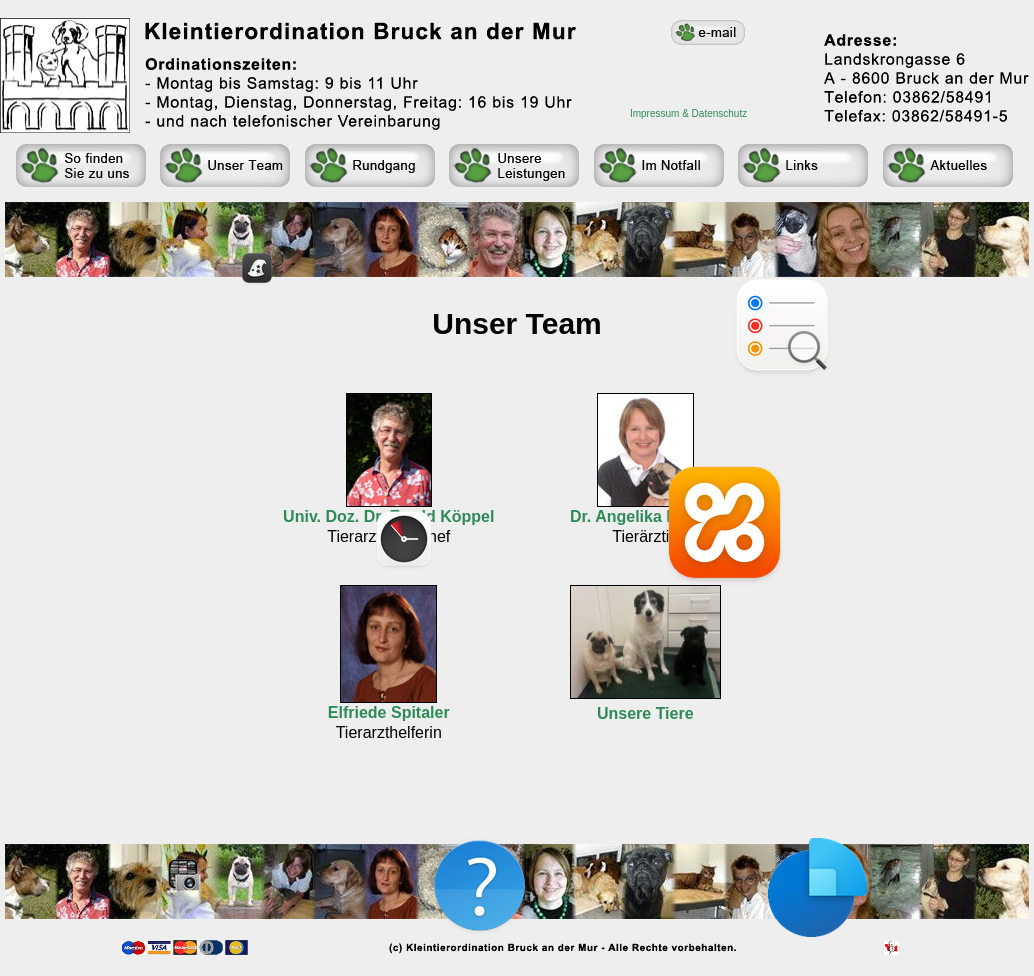 The height and width of the screenshot is (976, 1034). Describe the element at coordinates (479, 885) in the screenshot. I see `open the help center or documentation` at that location.